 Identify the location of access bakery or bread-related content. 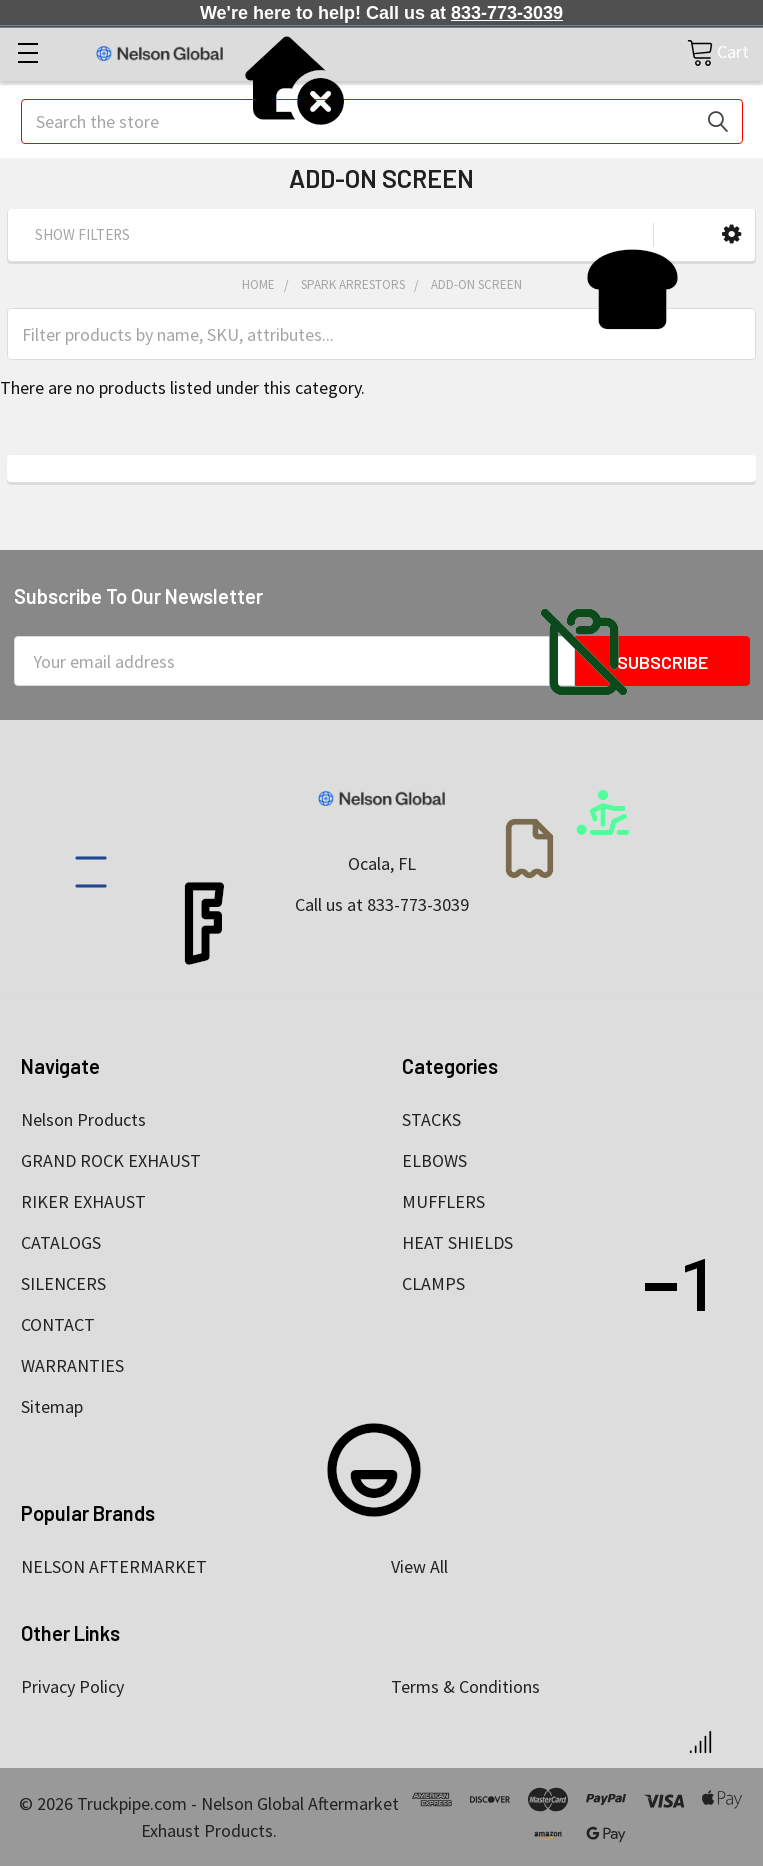
(632, 289).